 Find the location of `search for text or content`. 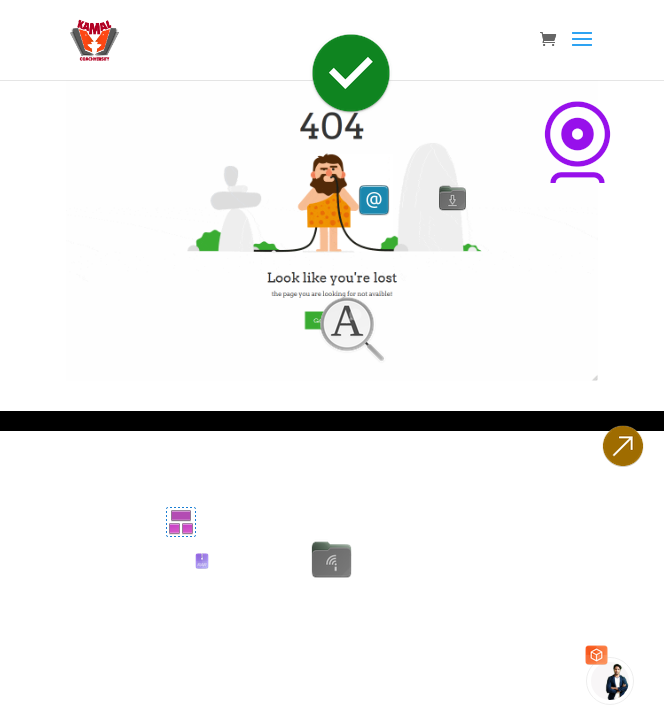

search for text or content is located at coordinates (351, 328).